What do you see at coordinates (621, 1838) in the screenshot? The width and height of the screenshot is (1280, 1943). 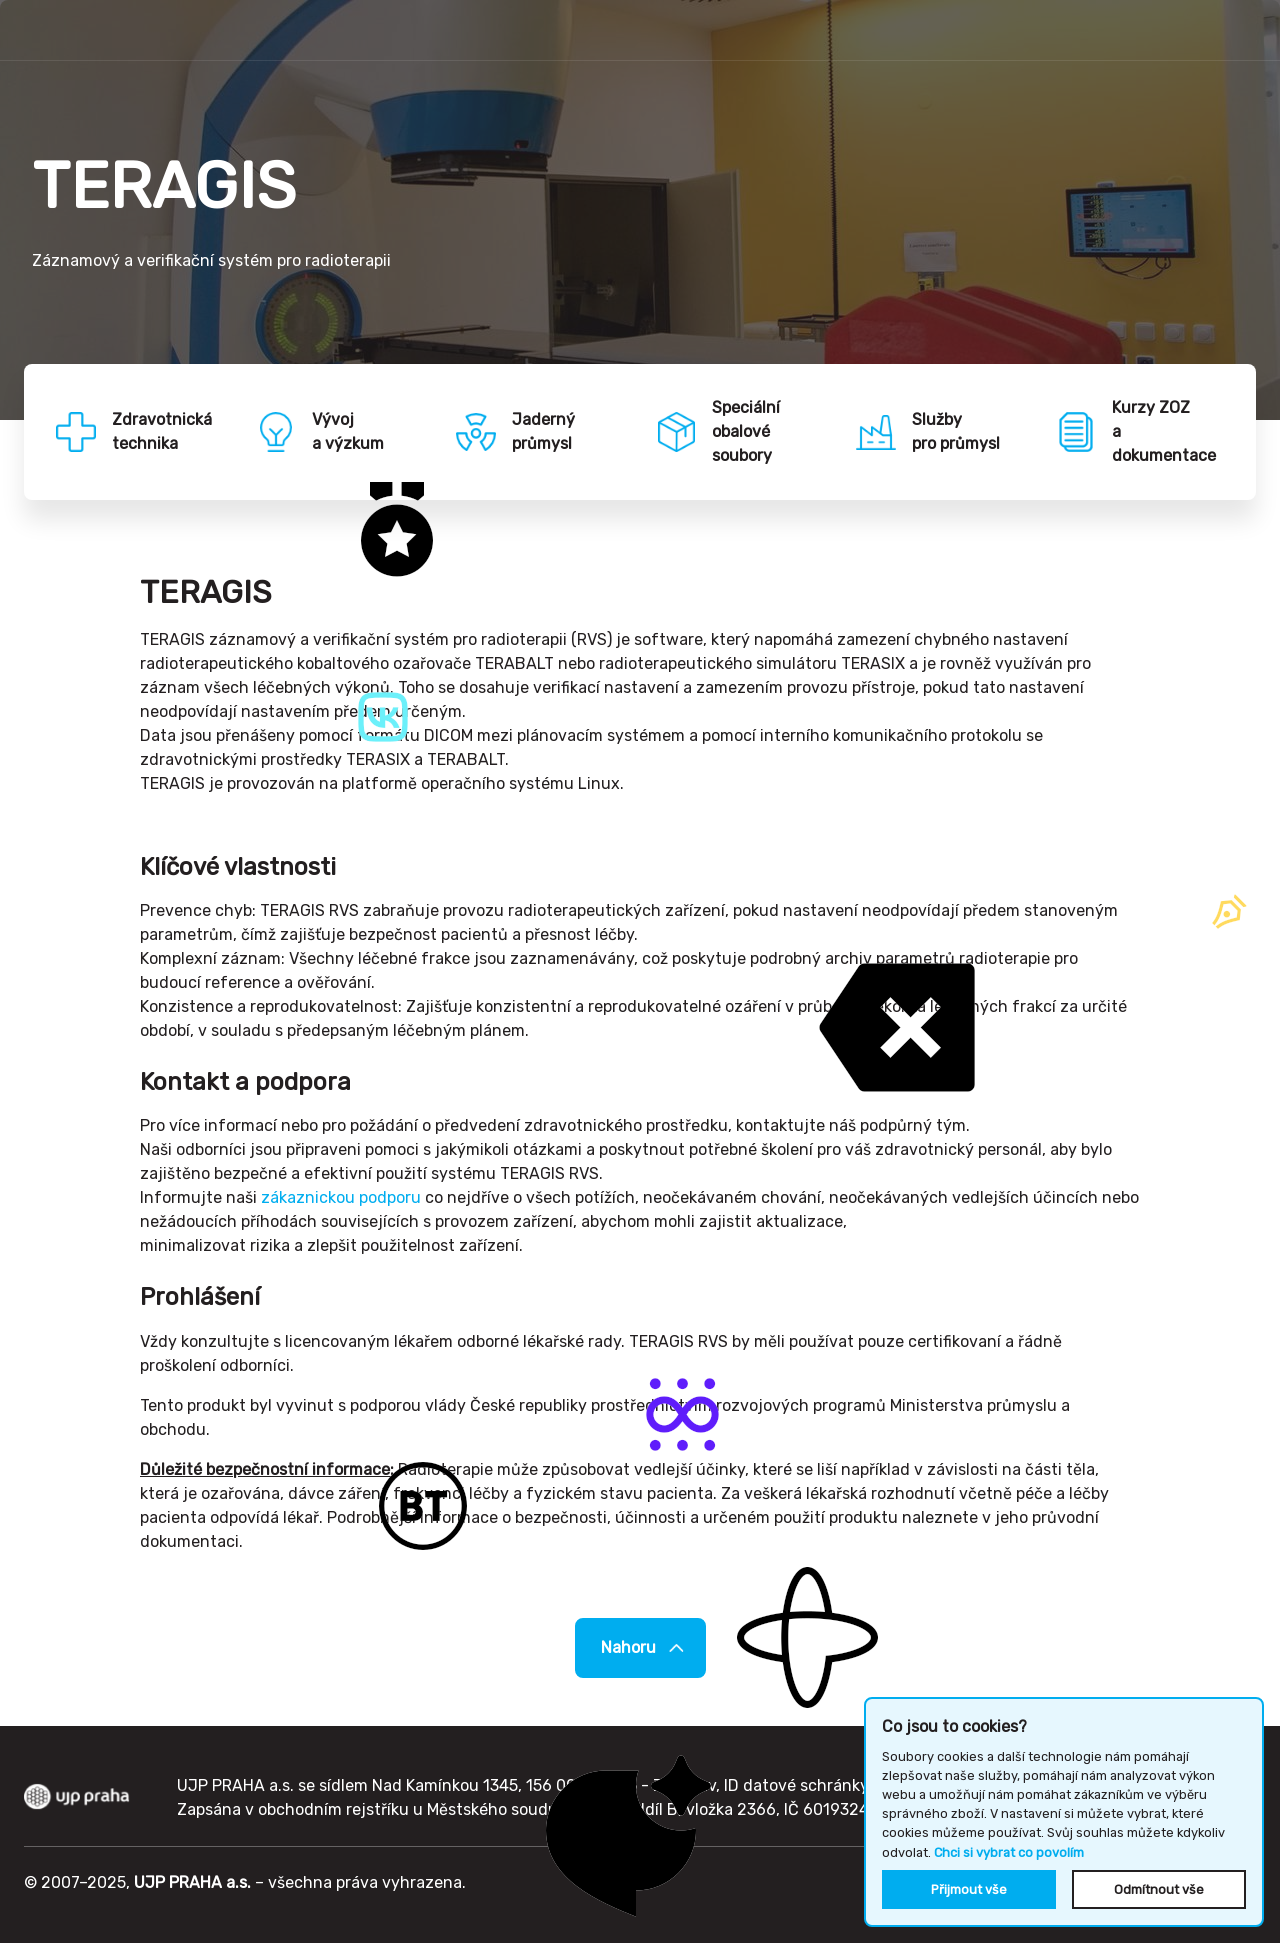 I see `start a conversation with AI assistant` at bounding box center [621, 1838].